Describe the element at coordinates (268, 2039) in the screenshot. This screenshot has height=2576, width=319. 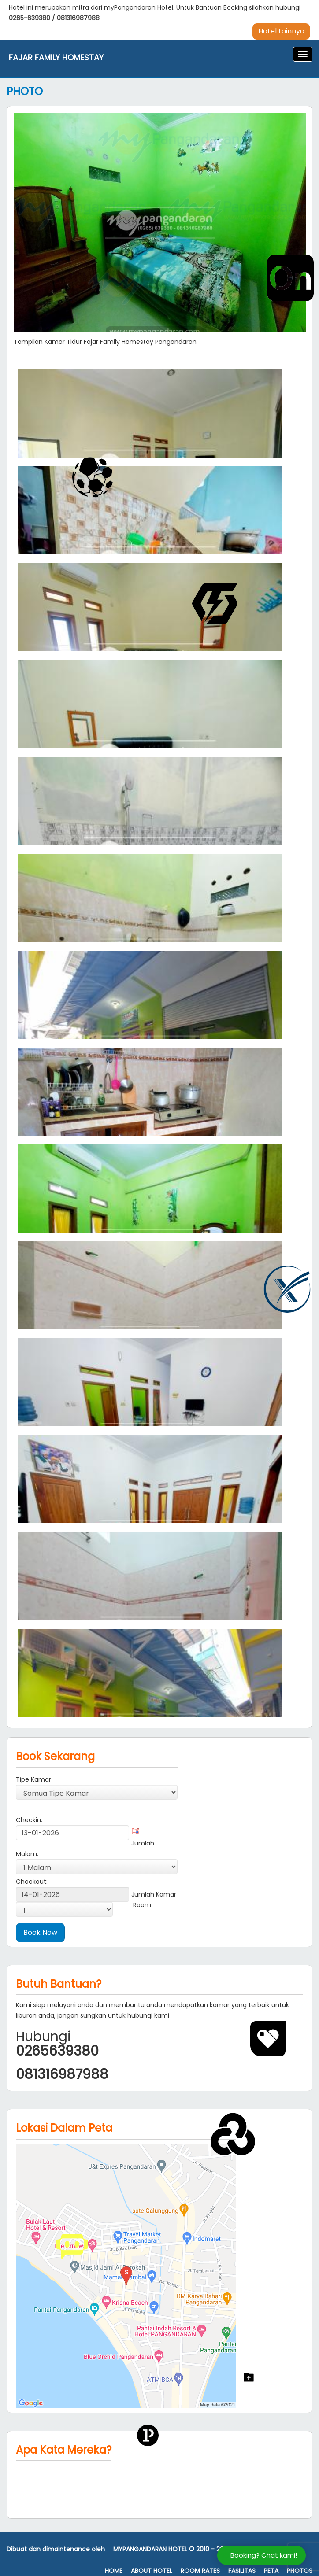
I see `visit payhip website or storefront` at that location.